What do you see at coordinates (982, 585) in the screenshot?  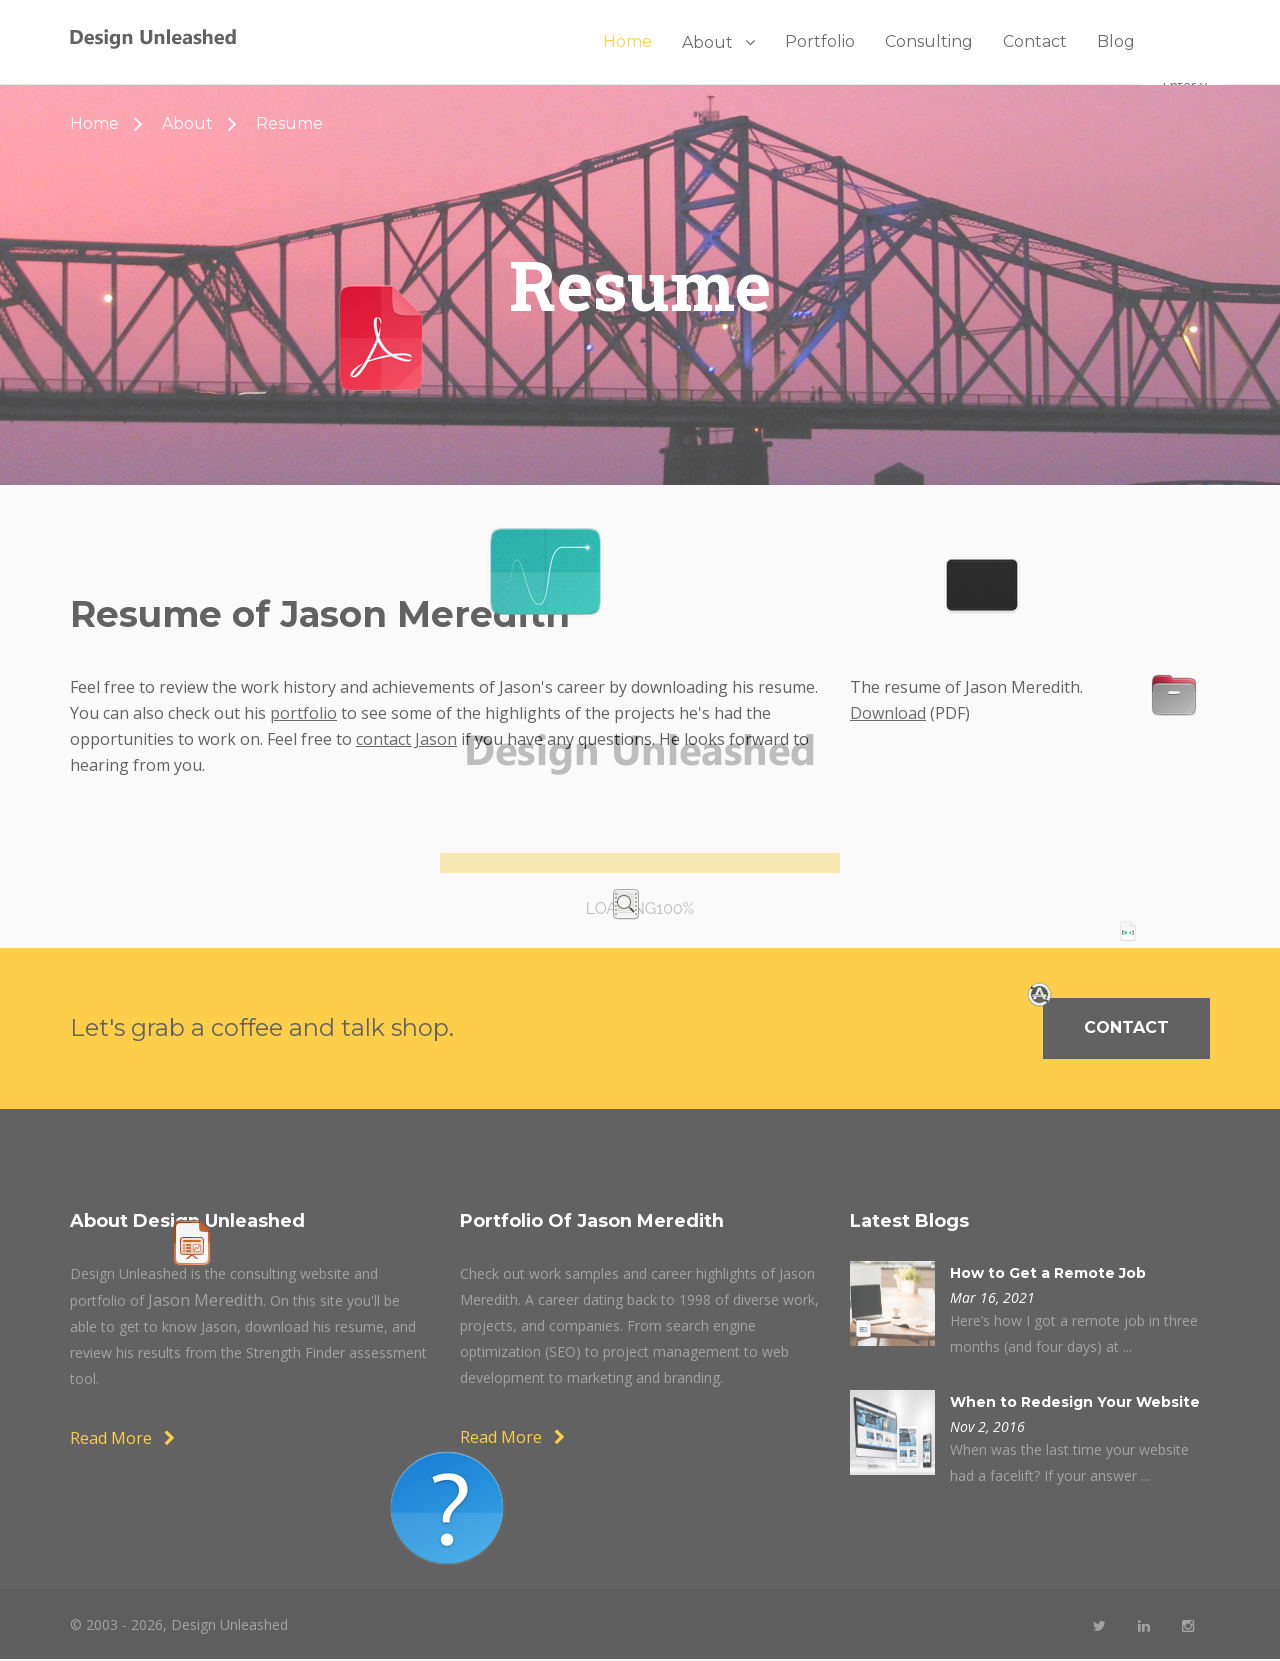 I see `indicates a connected bluetooth device` at bounding box center [982, 585].